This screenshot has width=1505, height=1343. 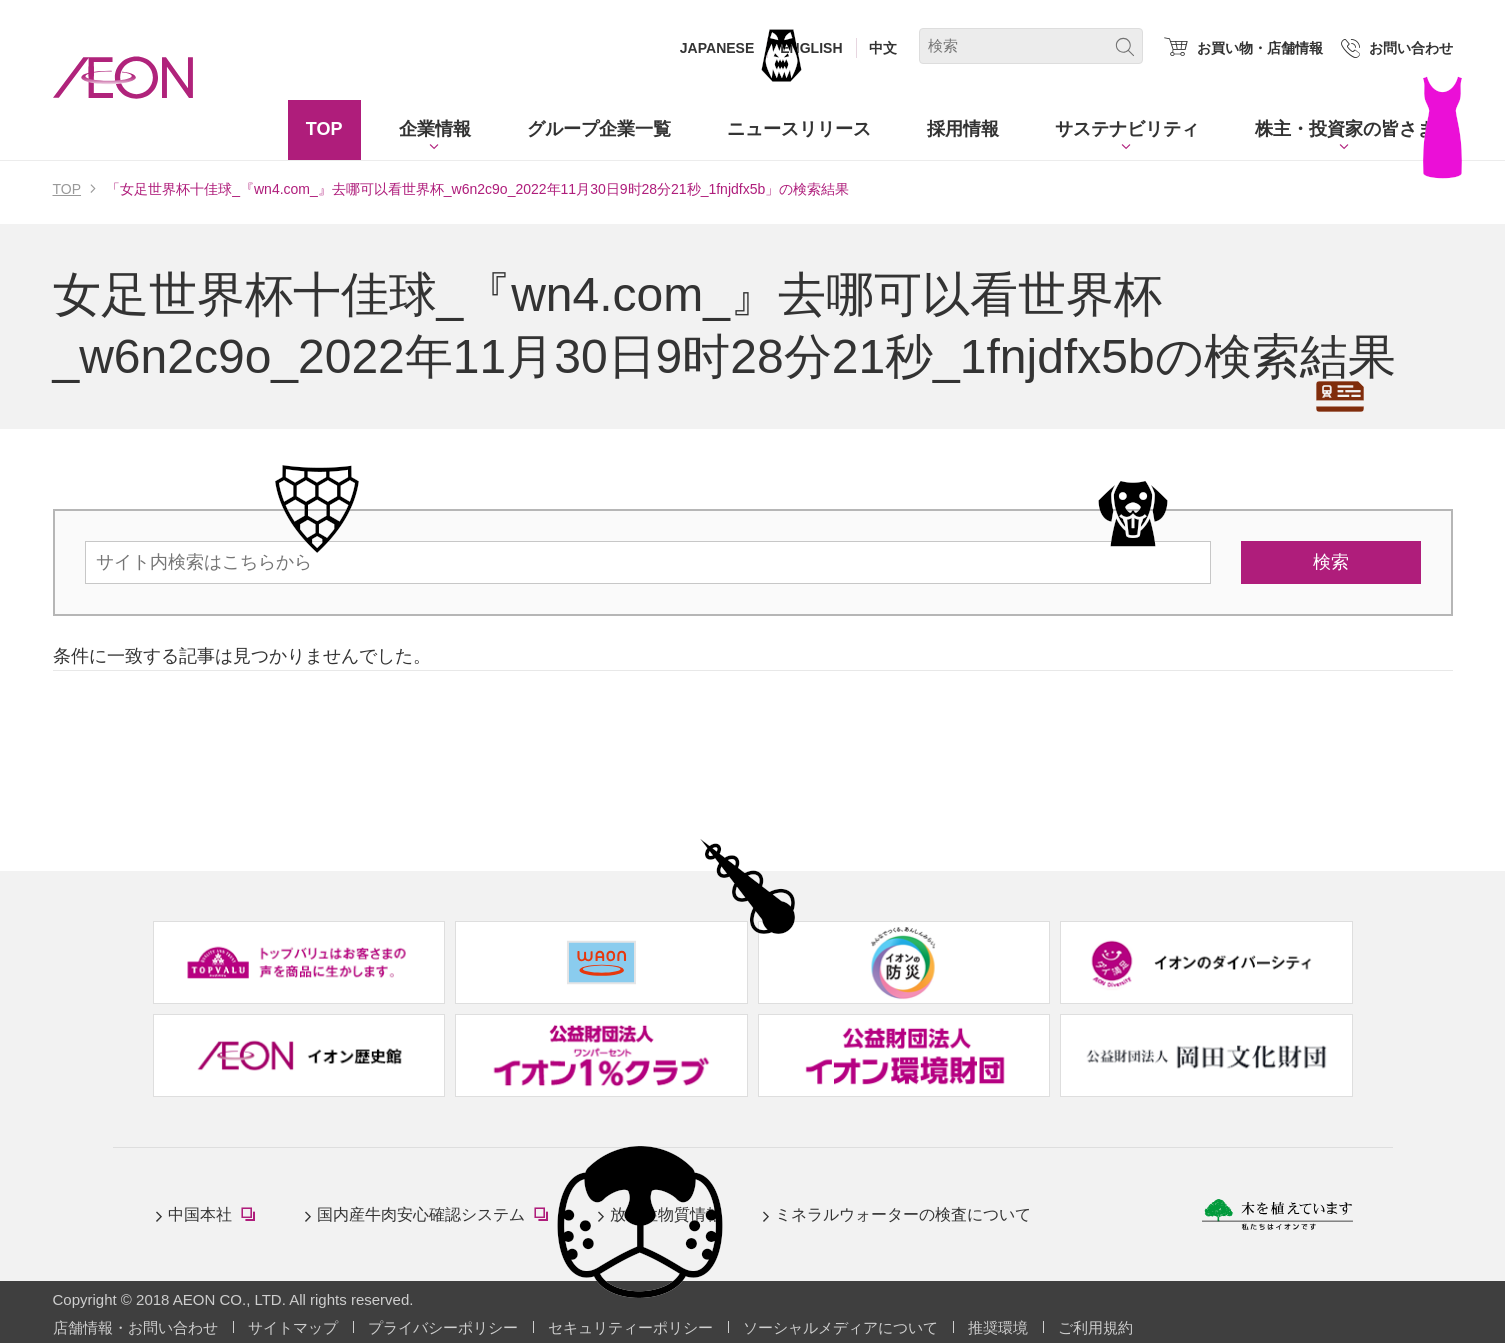 What do you see at coordinates (640, 1222) in the screenshot?
I see `access pet or animal-related features` at bounding box center [640, 1222].